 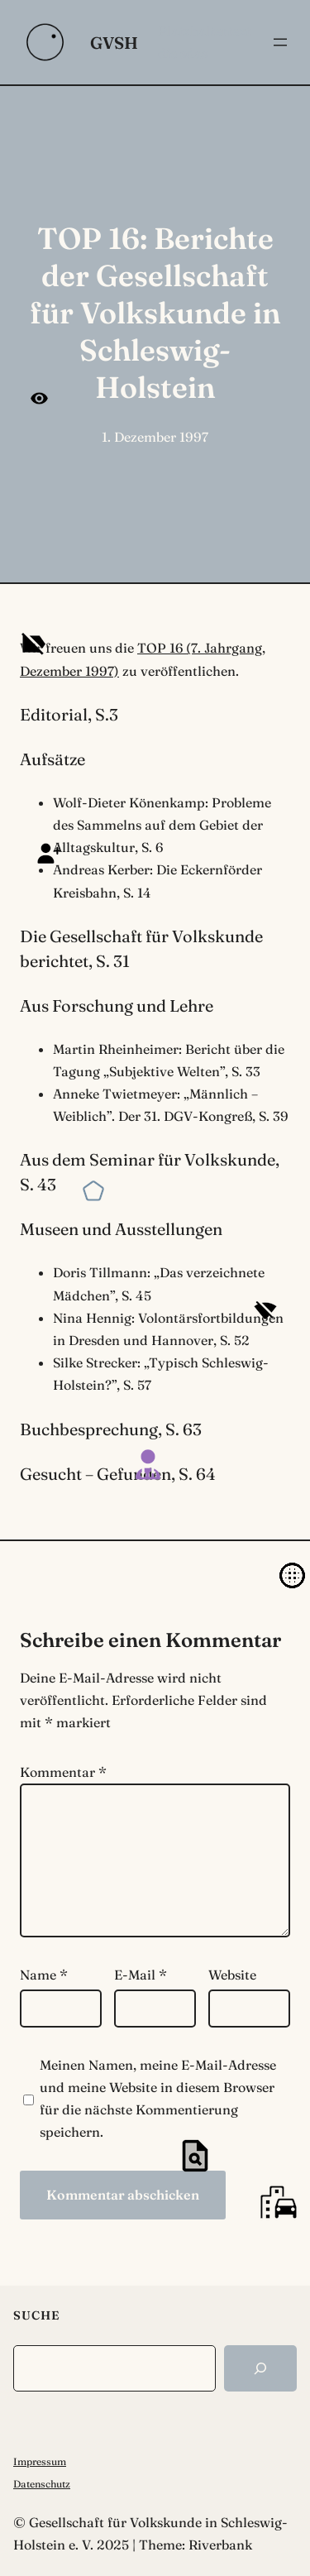 I want to click on apply circular blur effect to image, so click(x=292, y=1575).